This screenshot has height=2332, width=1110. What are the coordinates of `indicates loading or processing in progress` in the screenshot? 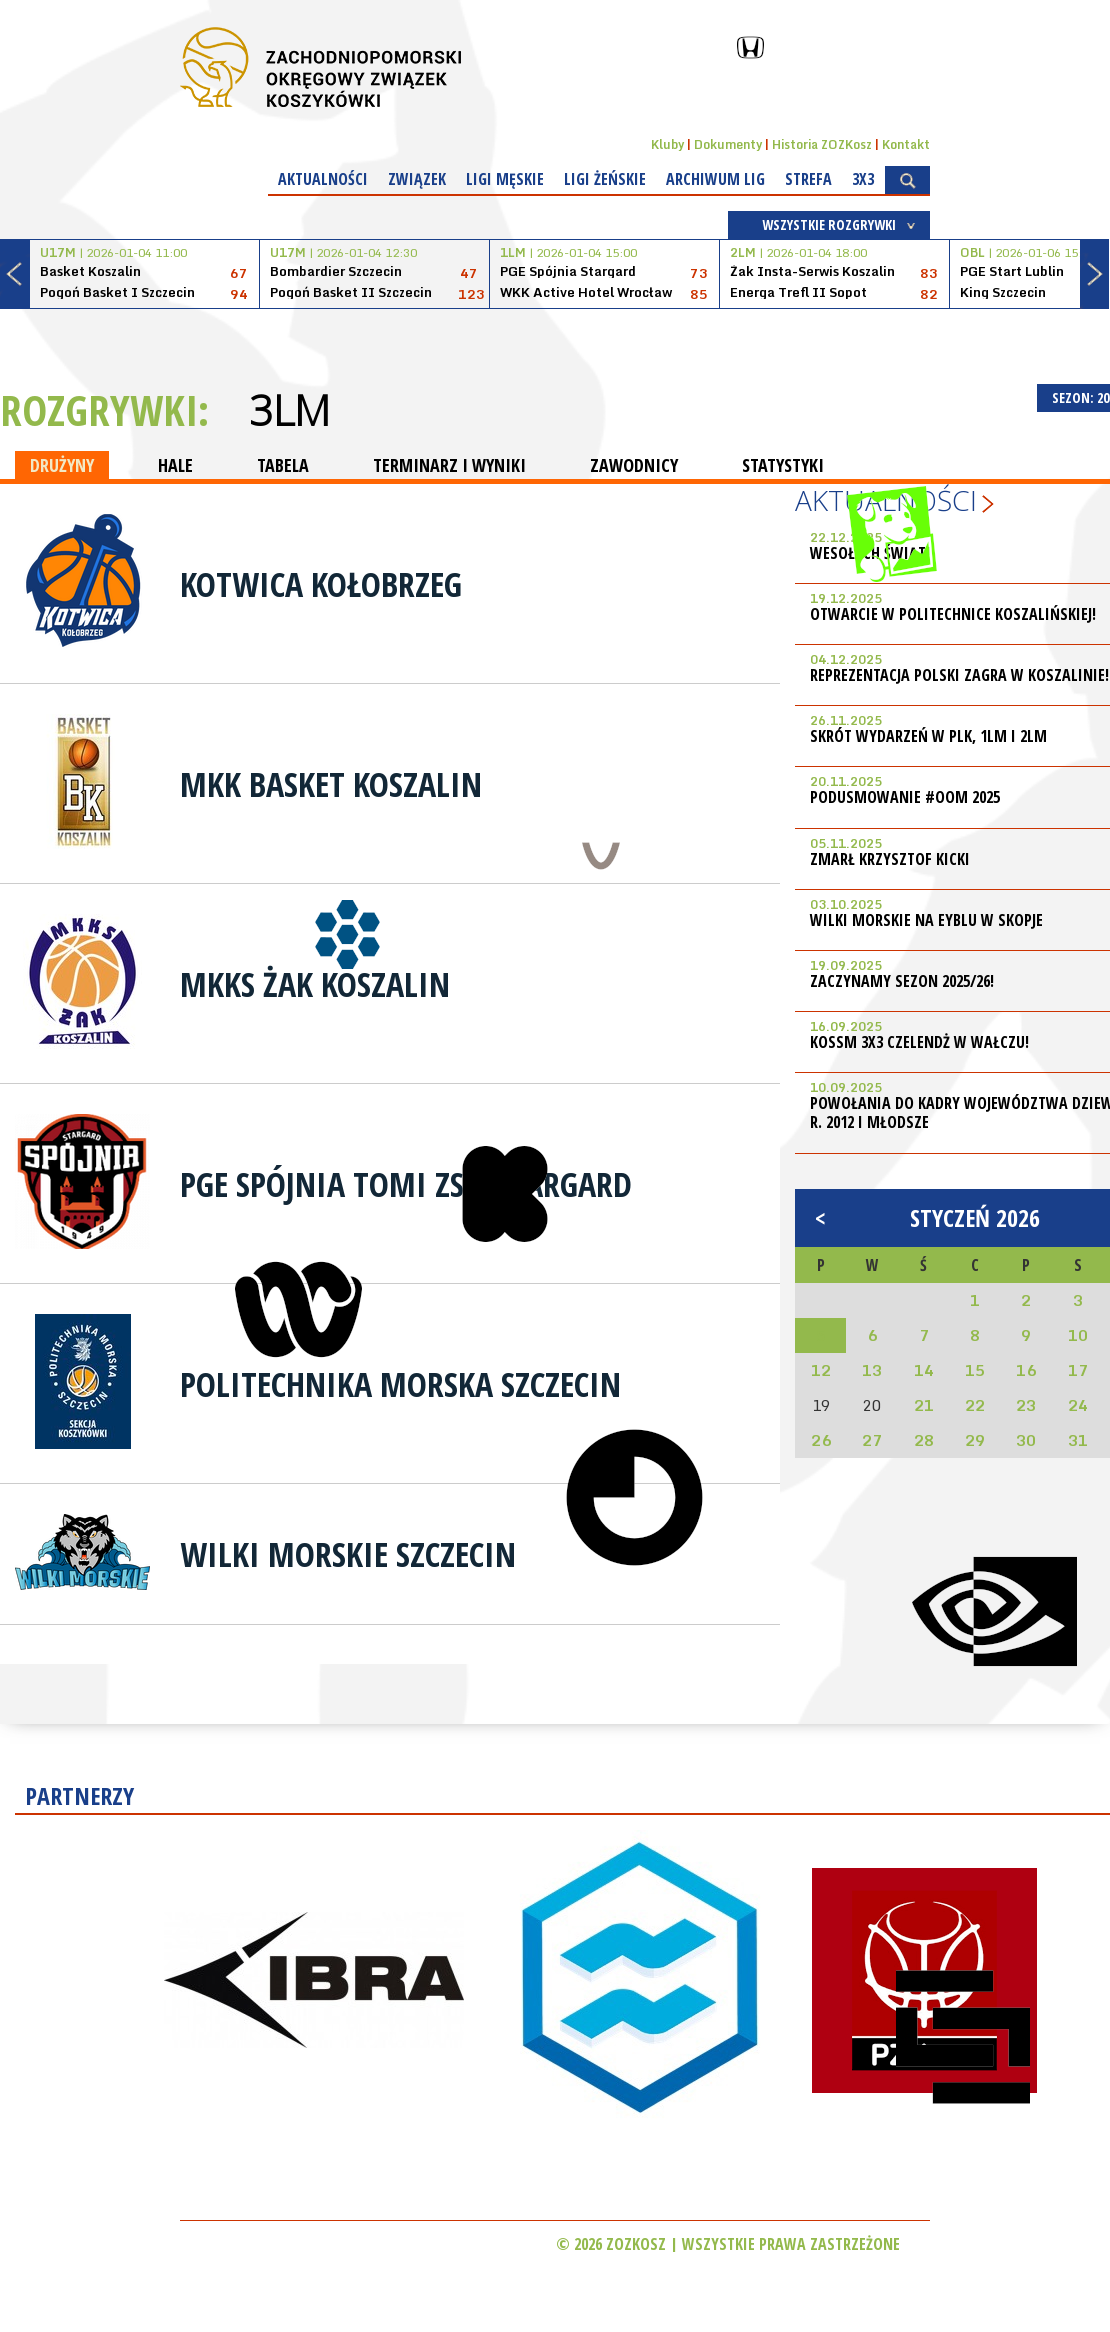 It's located at (634, 1497).